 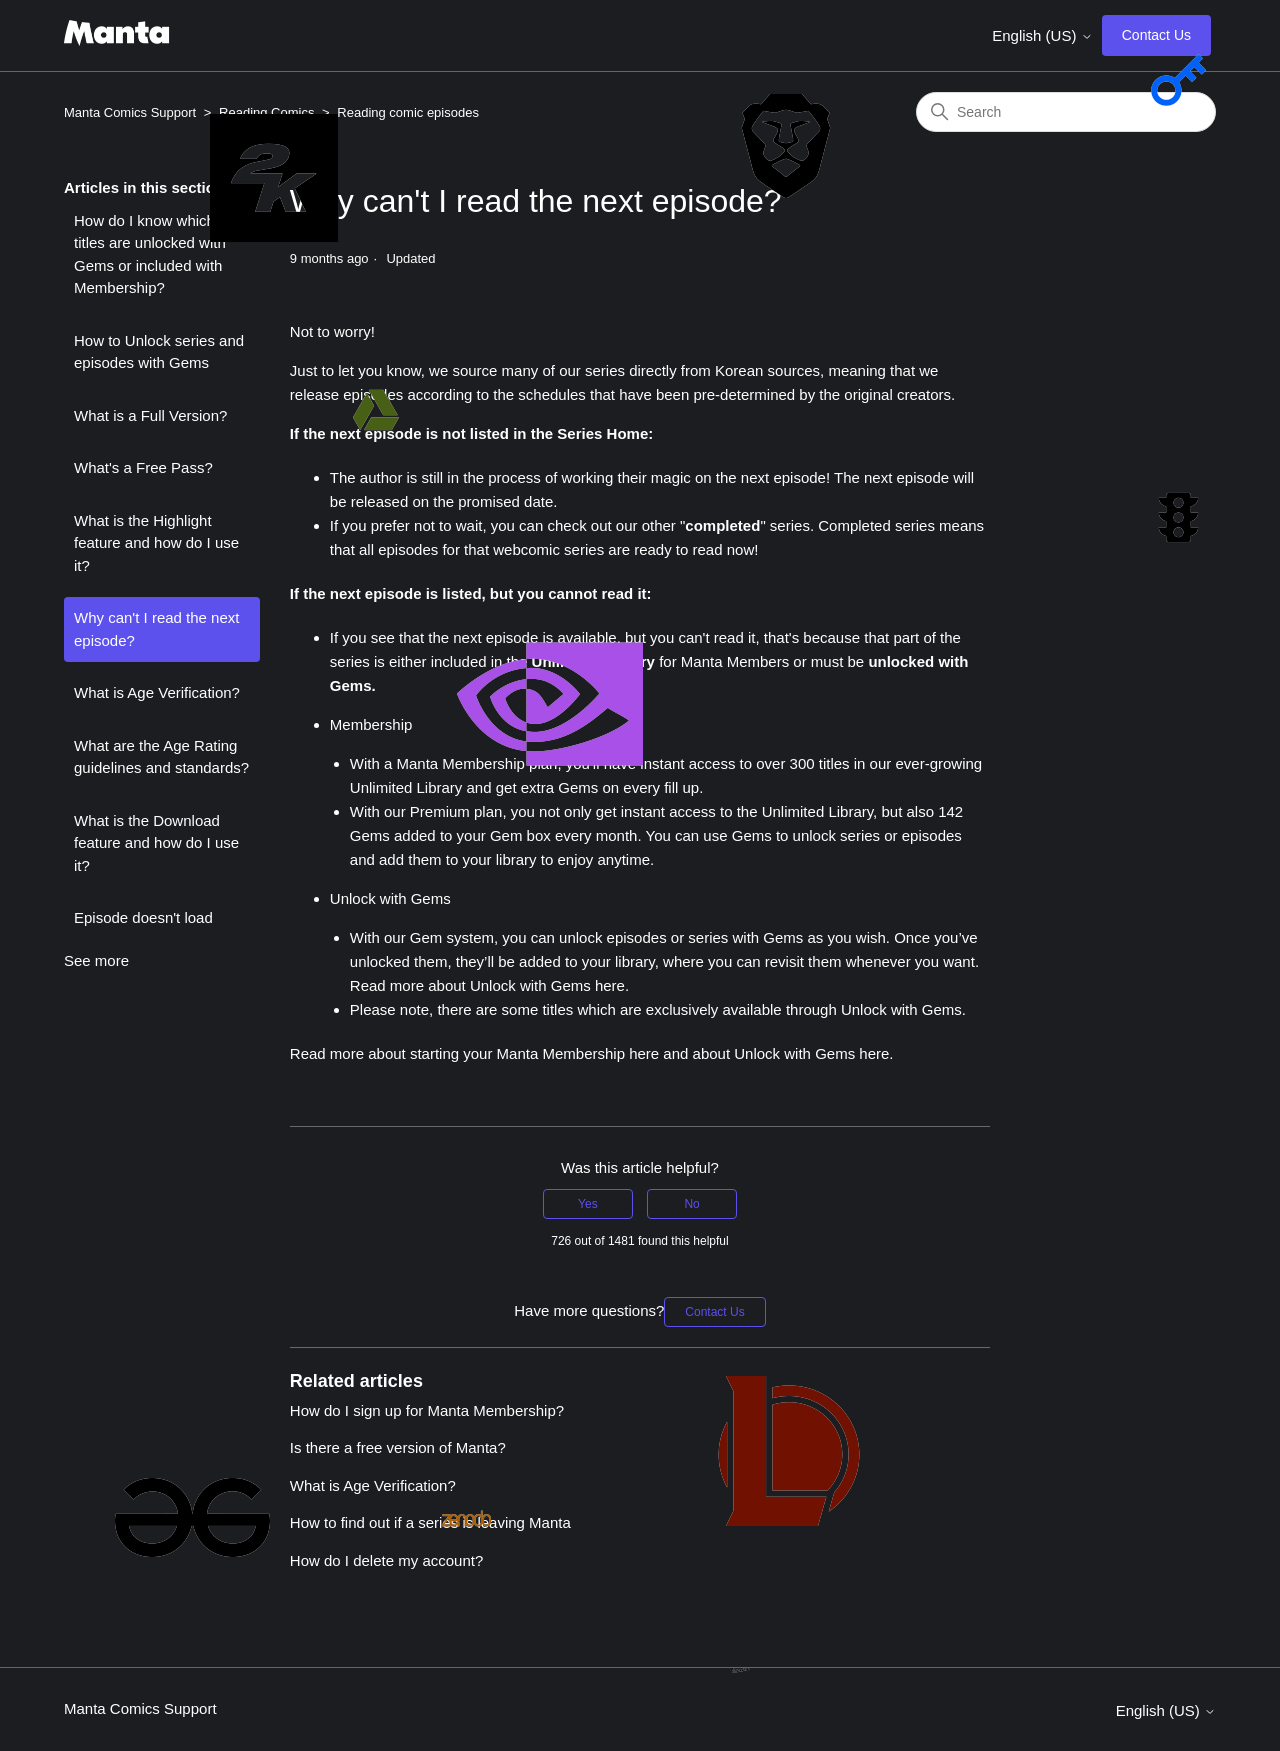 What do you see at coordinates (376, 410) in the screenshot?
I see `open Google Drive` at bounding box center [376, 410].